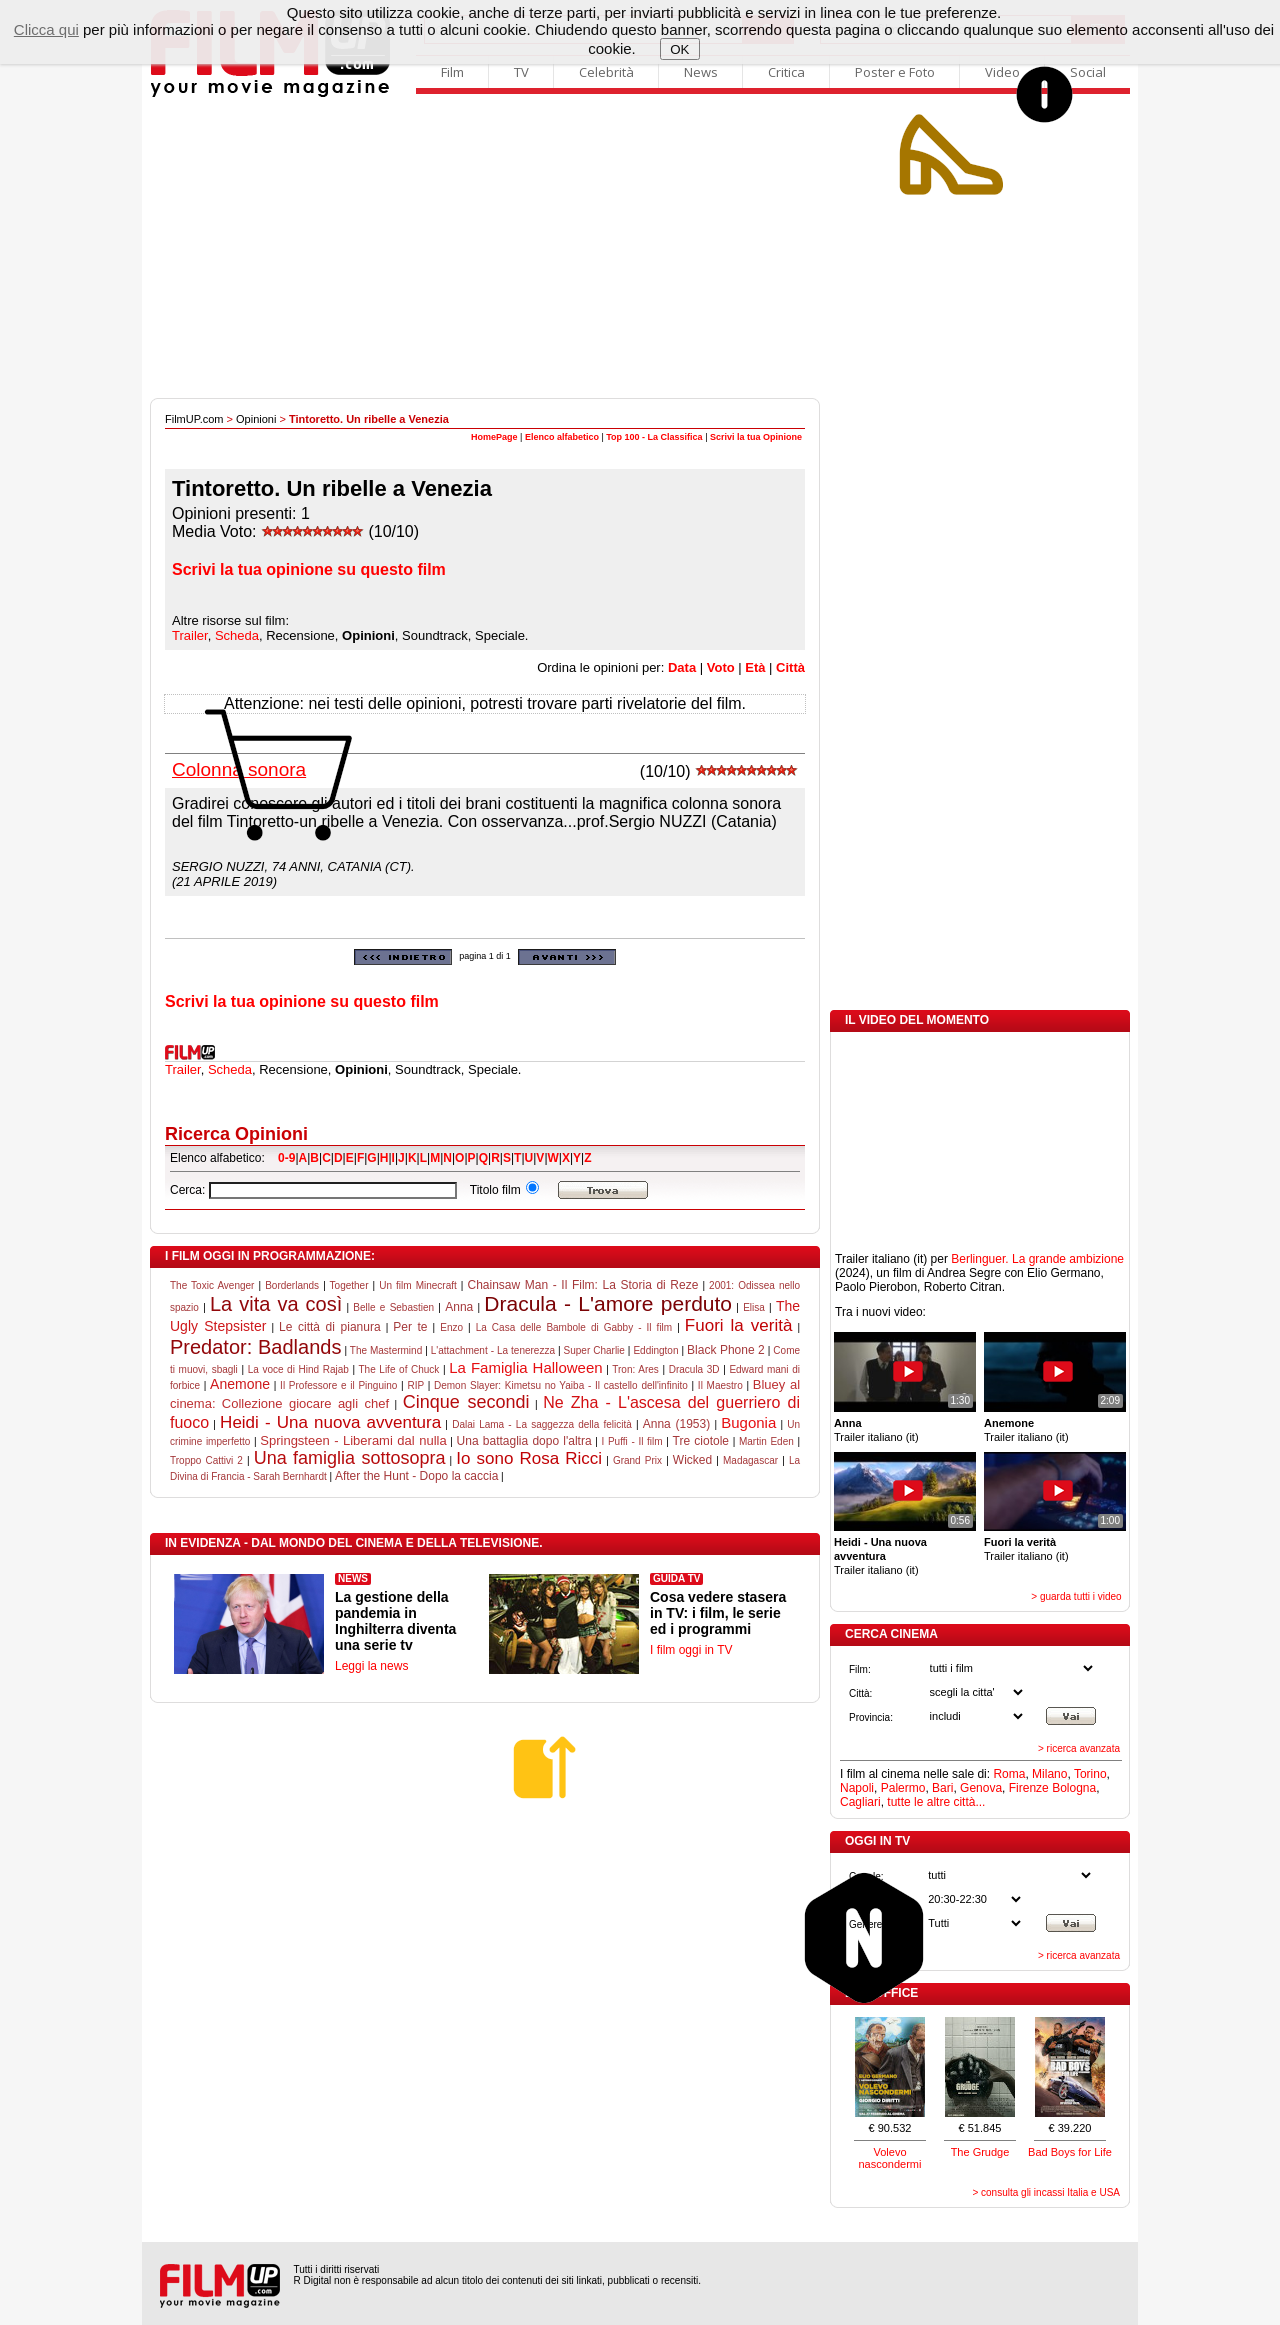 Image resolution: width=1280 pixels, height=2325 pixels. I want to click on browse women's shoes or footwear, so click(947, 158).